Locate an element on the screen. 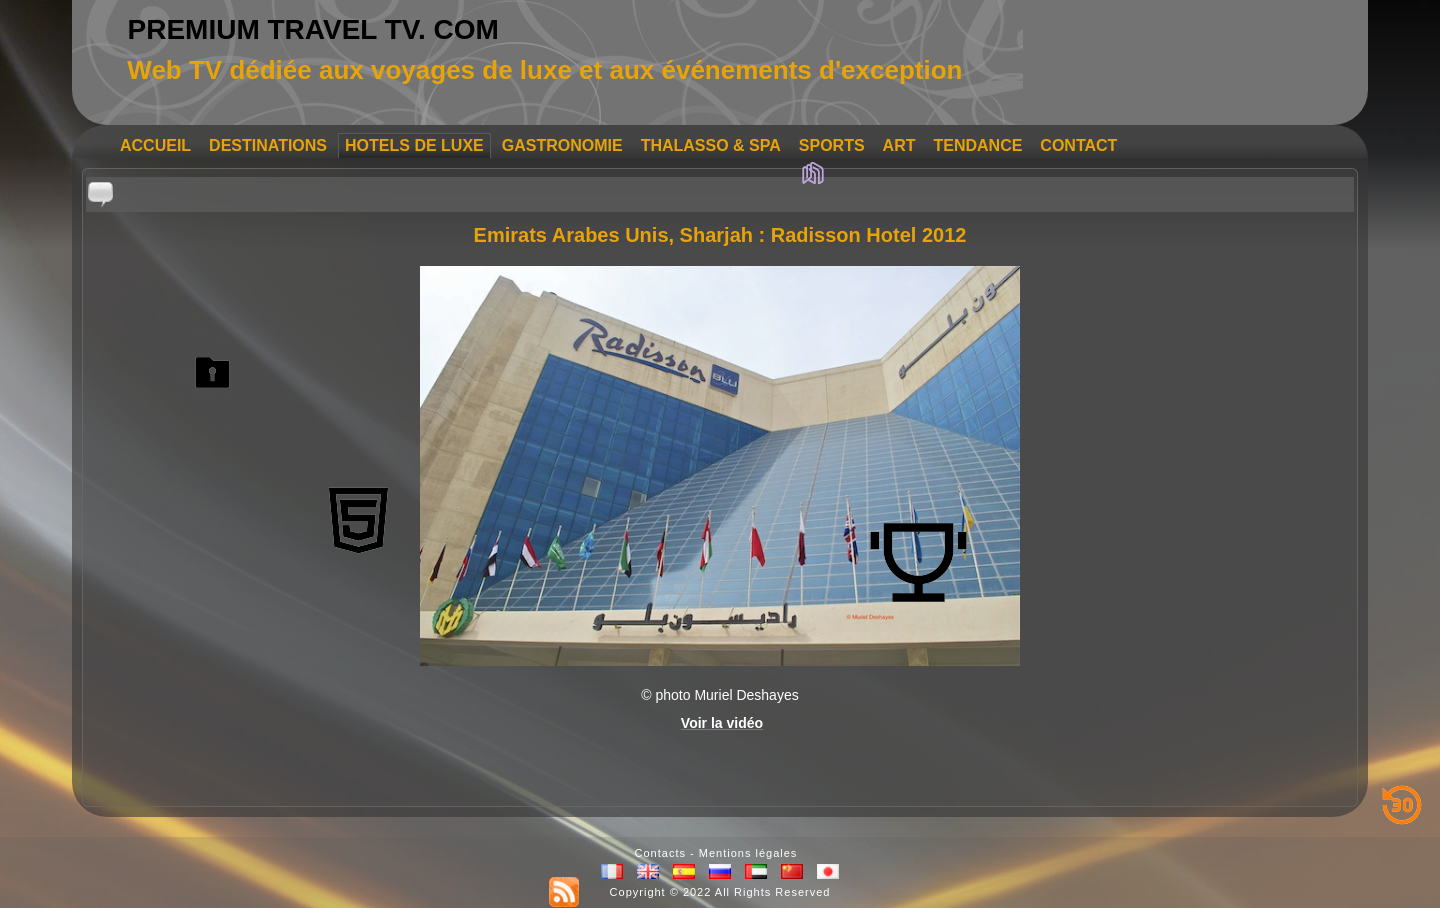 This screenshot has height=908, width=1440. indicates HTML5 technology or web development is located at coordinates (358, 520).